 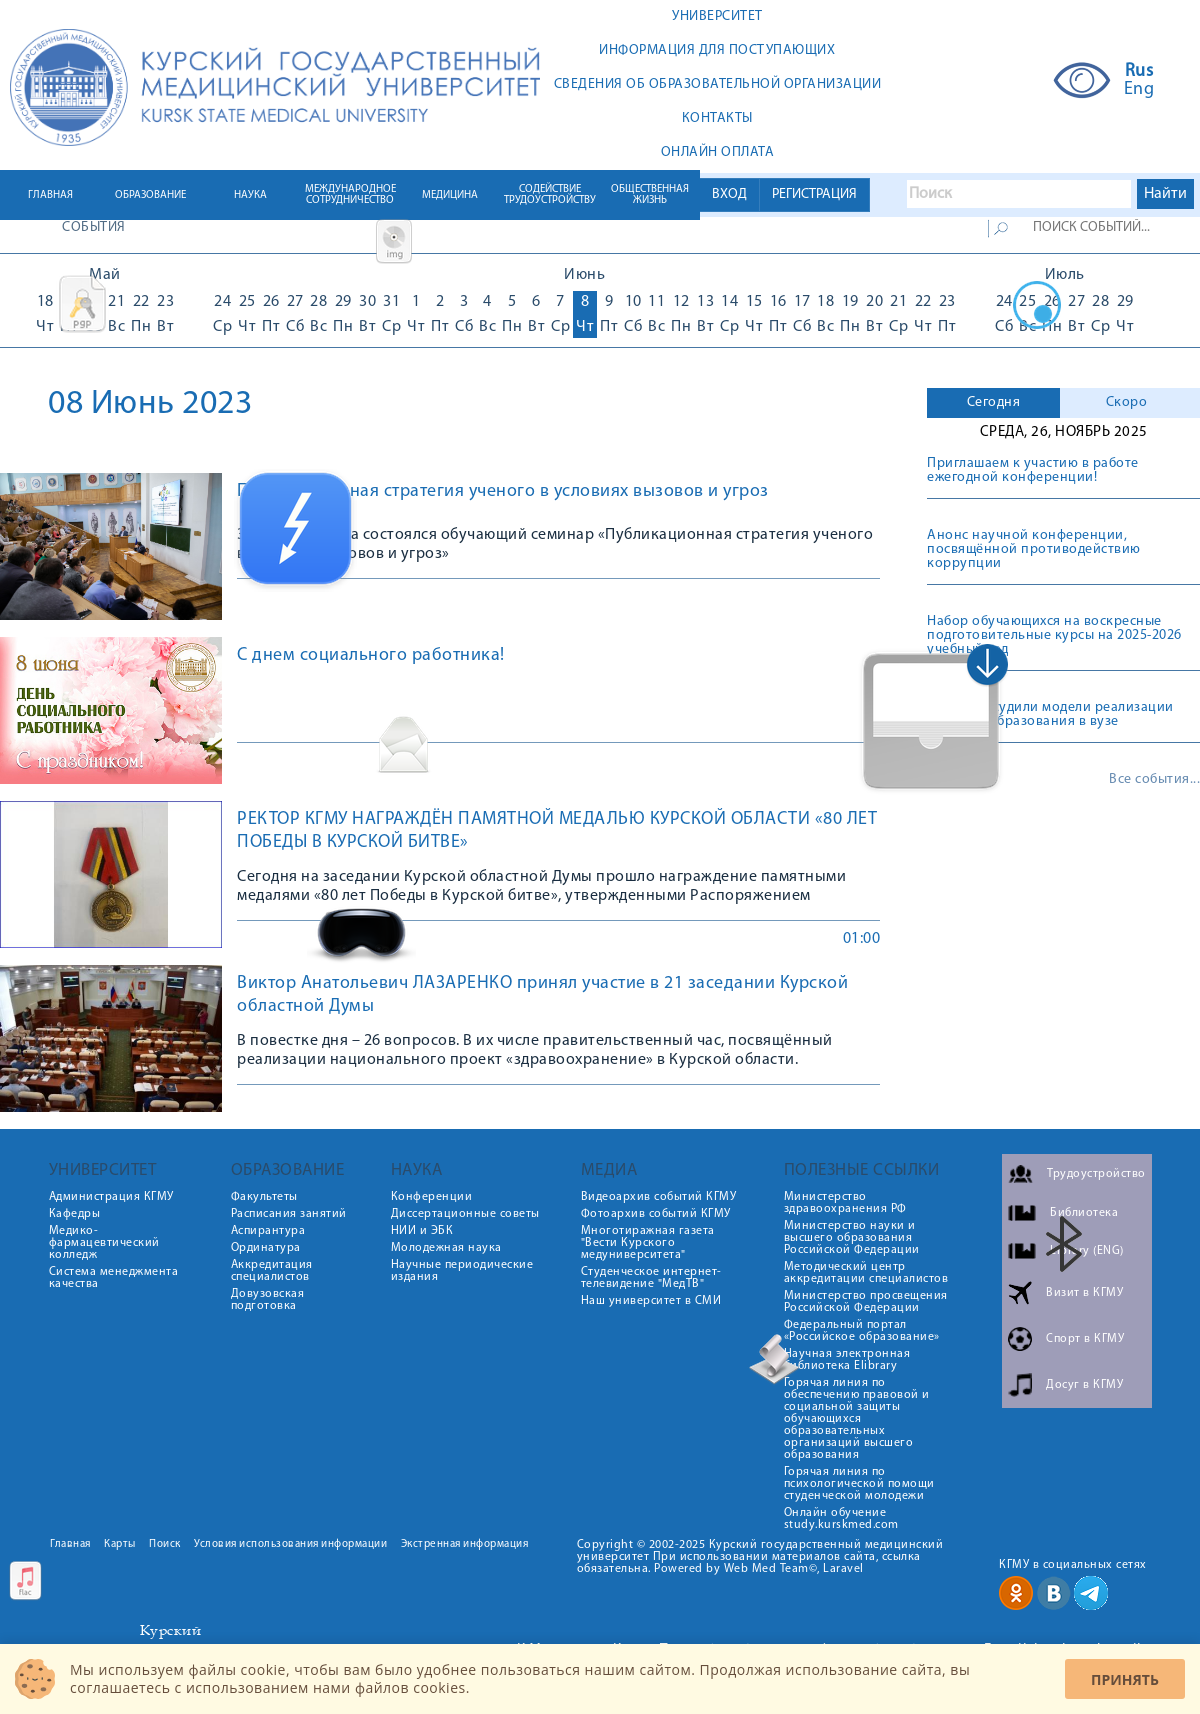 What do you see at coordinates (82, 303) in the screenshot?
I see `a PGP encryption key file` at bounding box center [82, 303].